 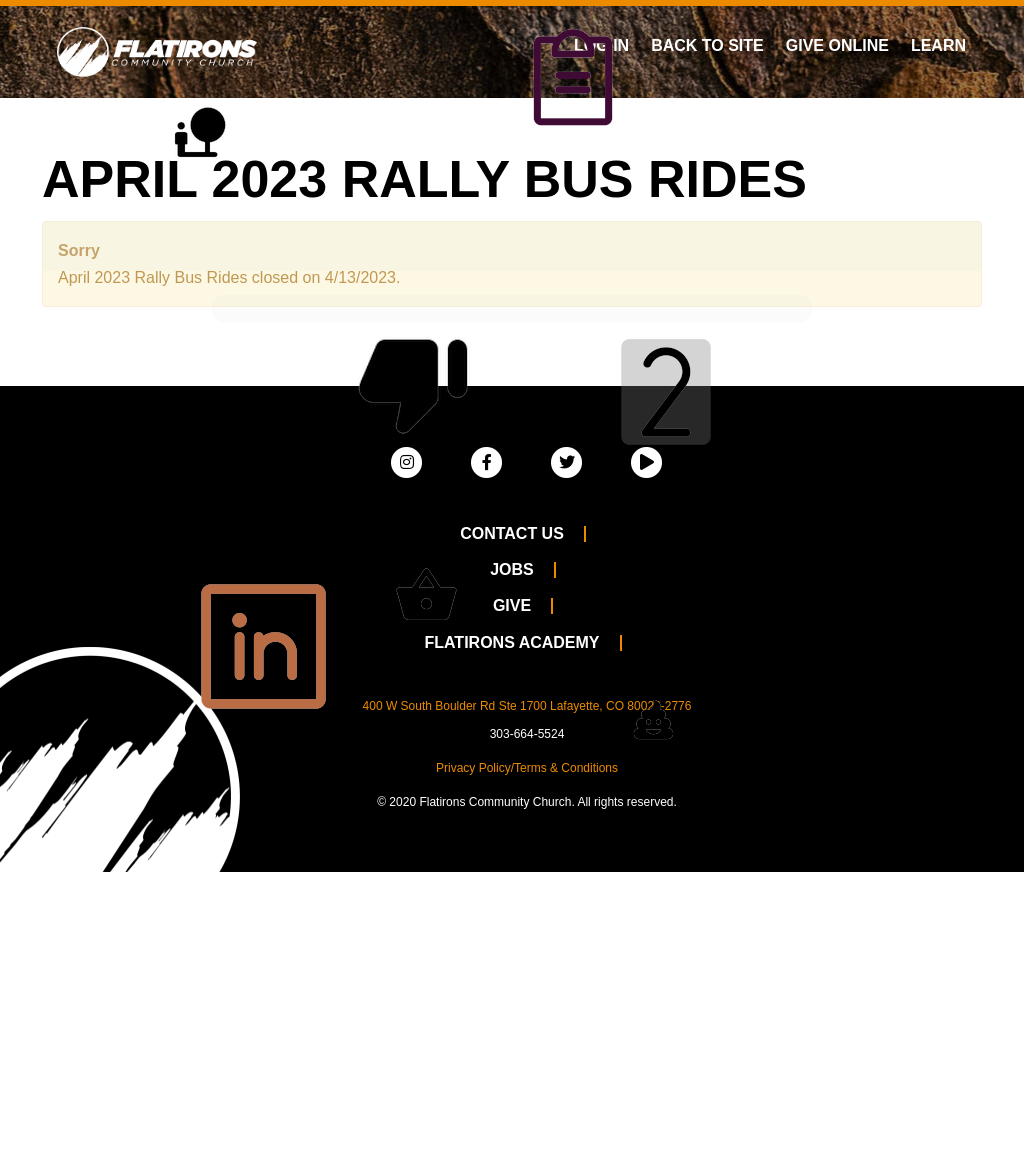 What do you see at coordinates (263, 646) in the screenshot?
I see `open LinkedIn profile or page` at bounding box center [263, 646].